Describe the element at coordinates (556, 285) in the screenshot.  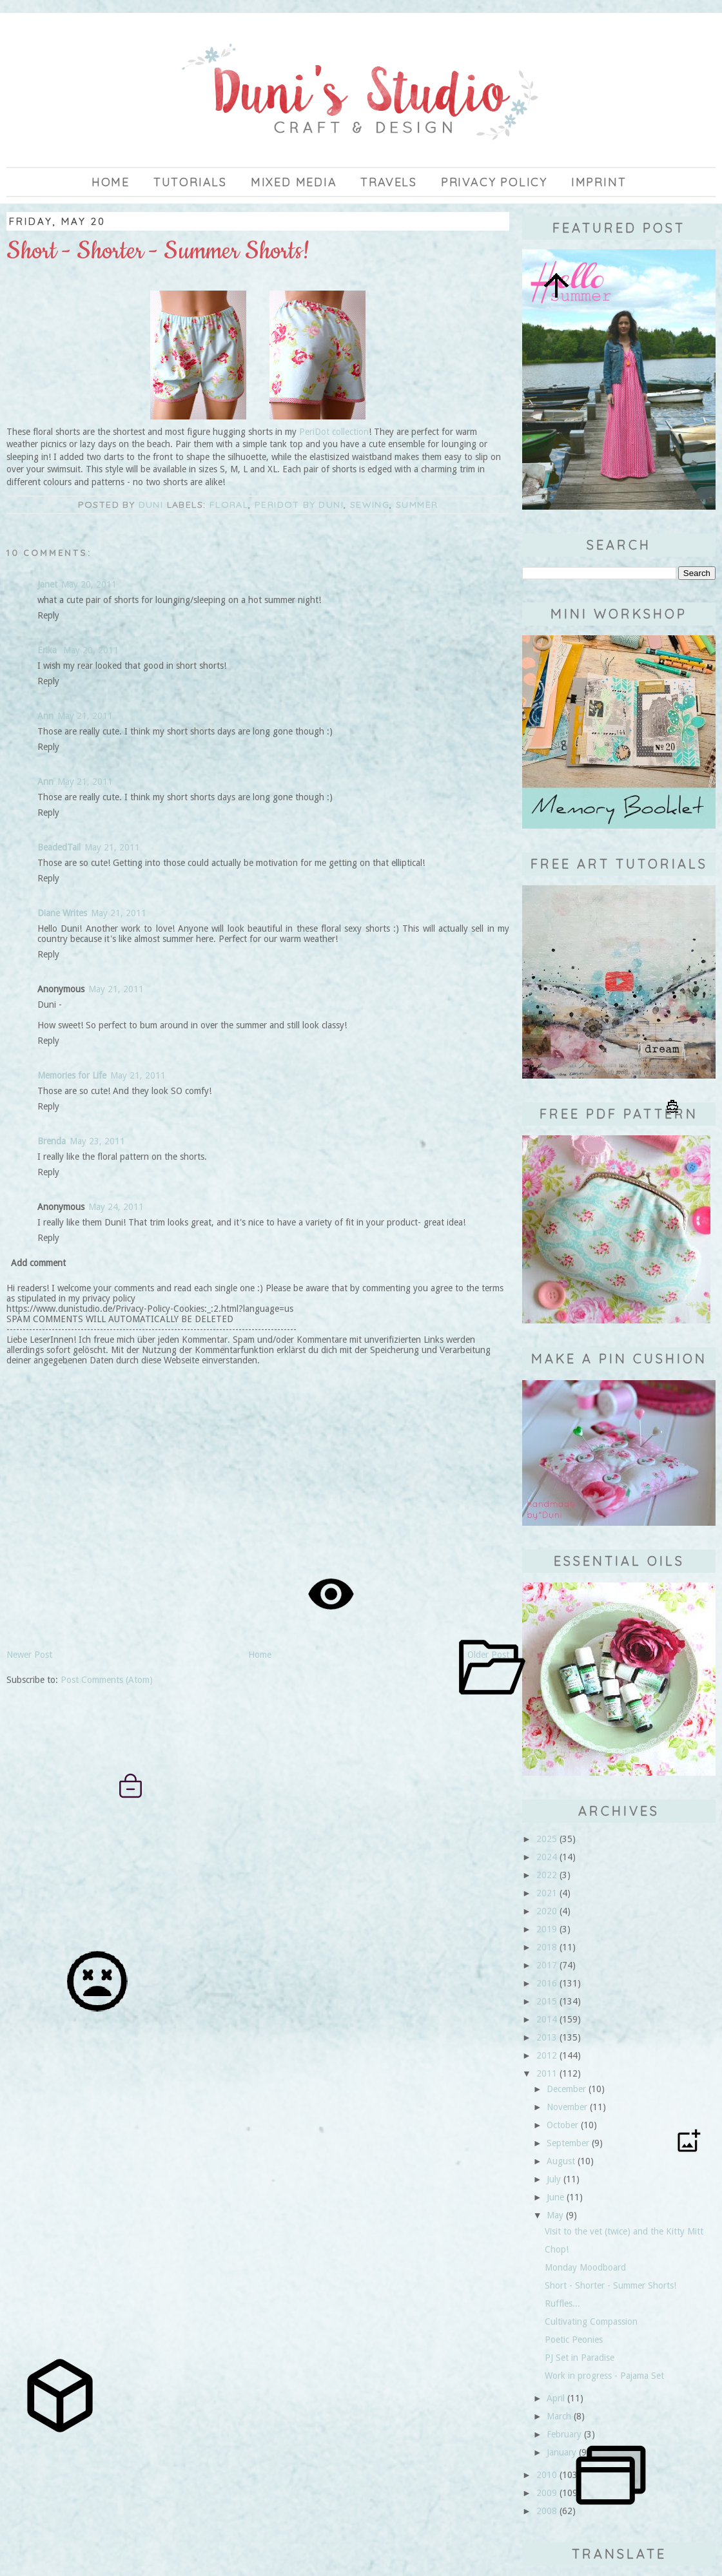
I see `scroll to top of page` at that location.